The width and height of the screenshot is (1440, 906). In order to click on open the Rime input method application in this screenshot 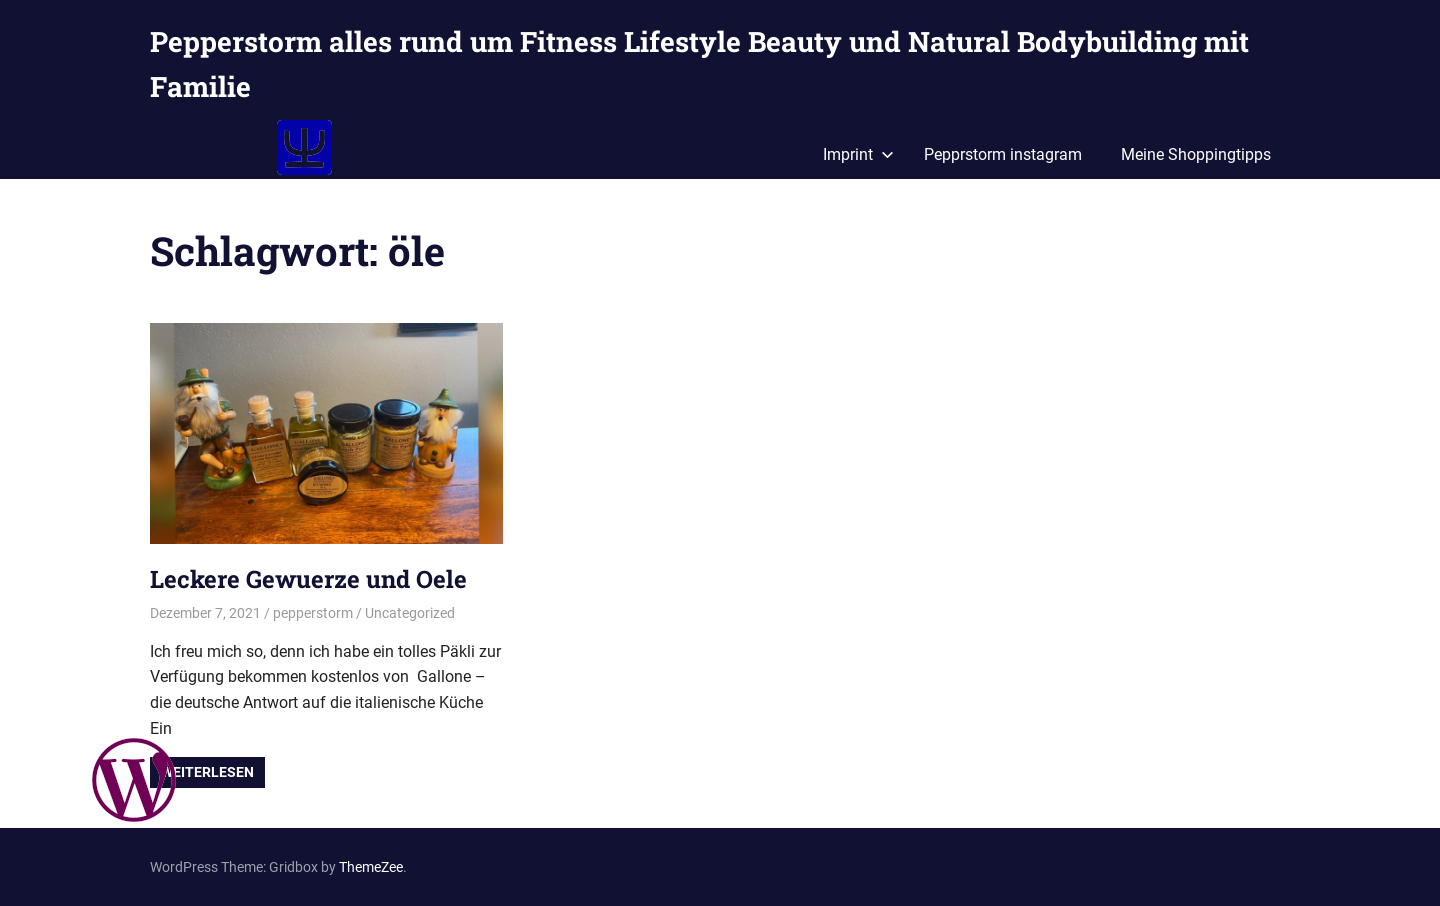, I will do `click(304, 147)`.